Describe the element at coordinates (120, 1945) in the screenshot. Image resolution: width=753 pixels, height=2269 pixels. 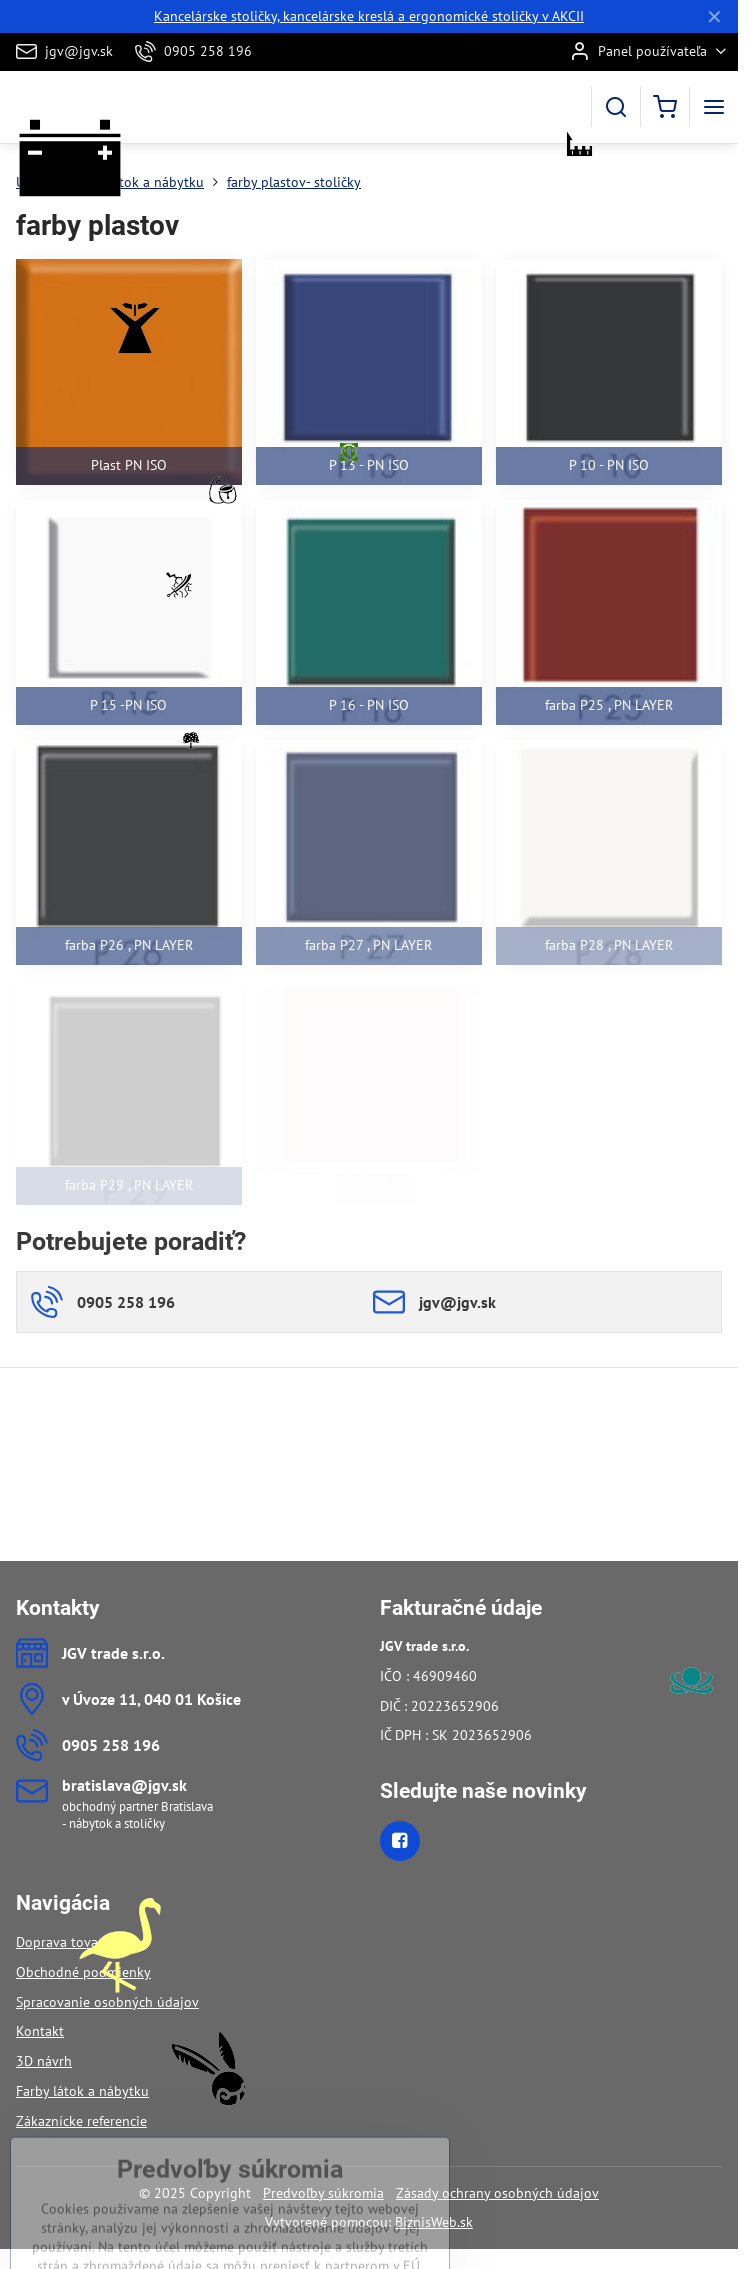
I see `decorative flamingo icon for tropical or summer-themed content` at that location.